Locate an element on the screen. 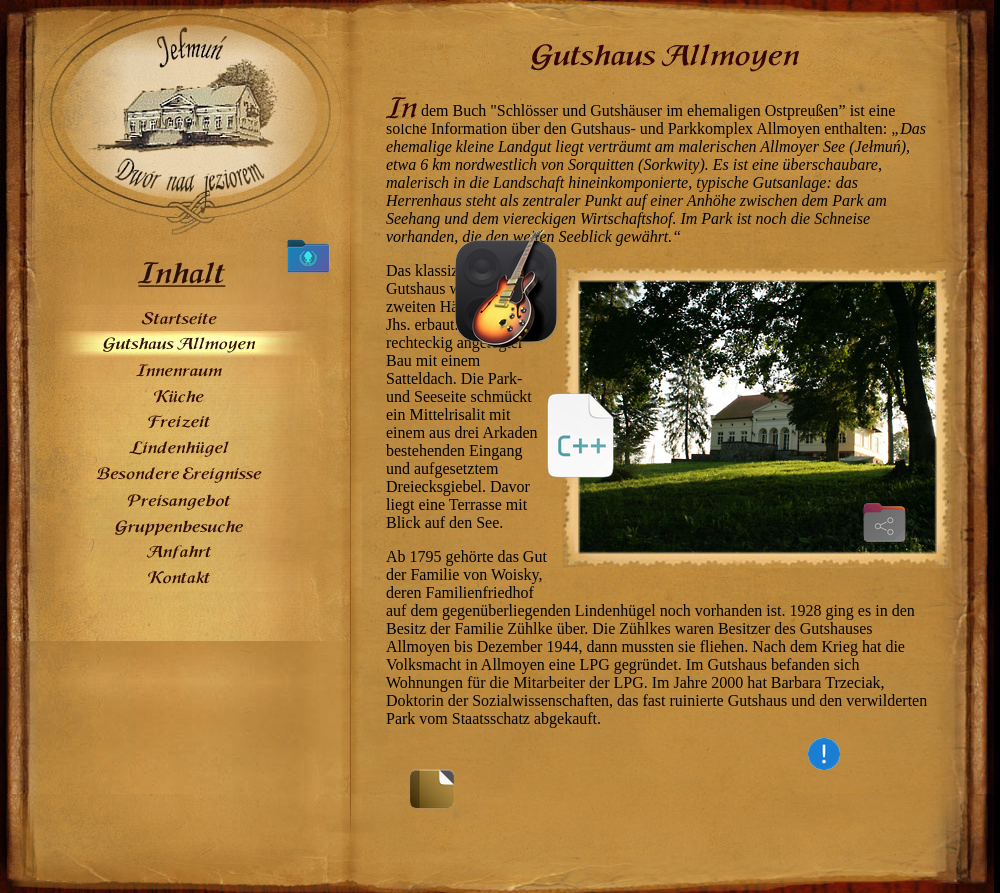  open your public shared folder is located at coordinates (884, 522).